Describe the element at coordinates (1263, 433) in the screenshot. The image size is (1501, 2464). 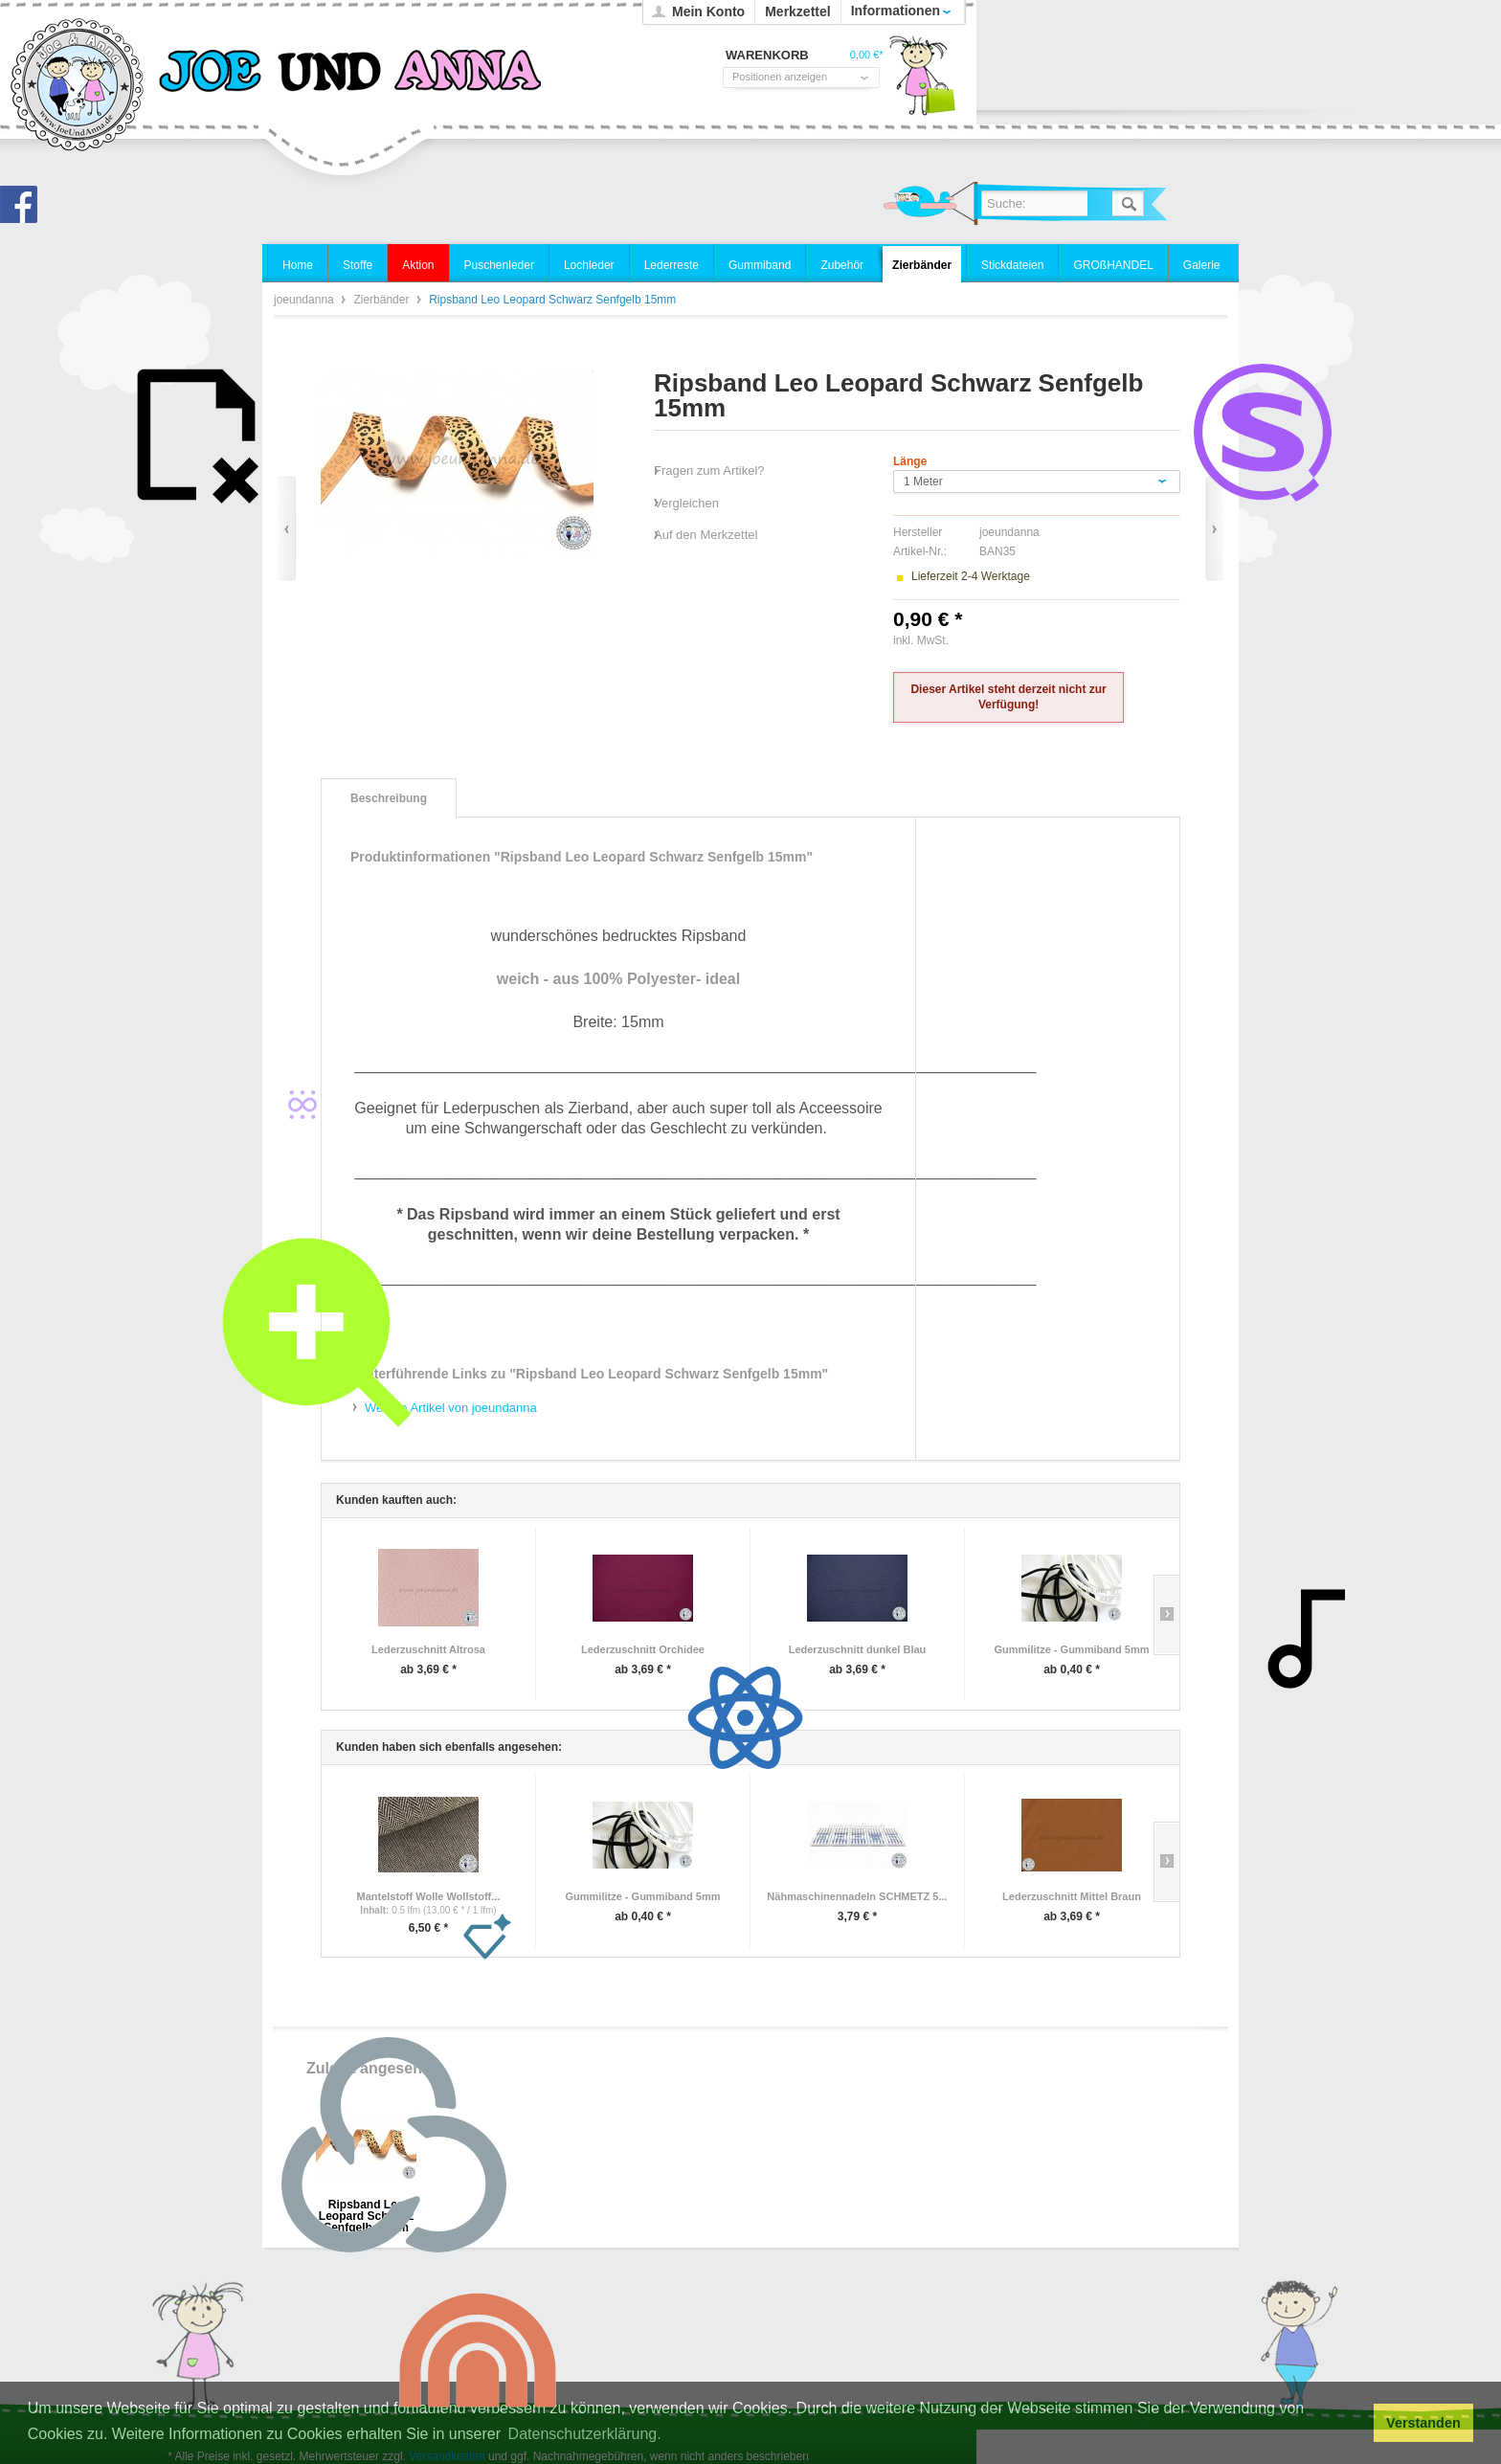
I see `open sogou search engine` at that location.